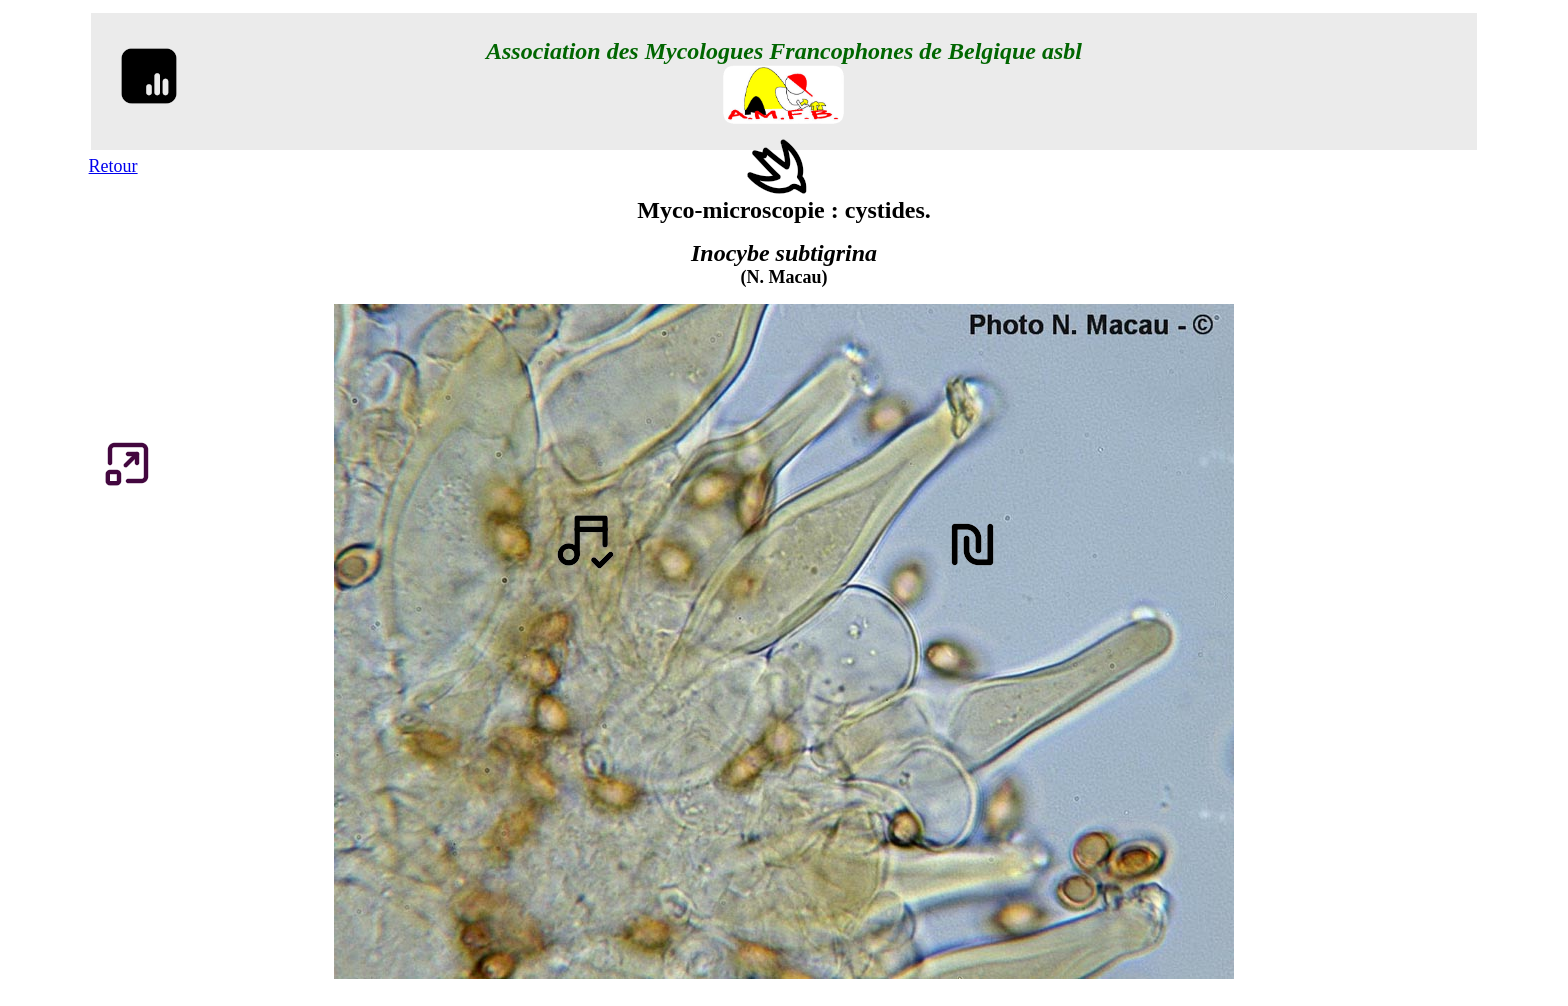 This screenshot has width=1568, height=1006. Describe the element at coordinates (585, 540) in the screenshot. I see `song or track successfully added to library` at that location.